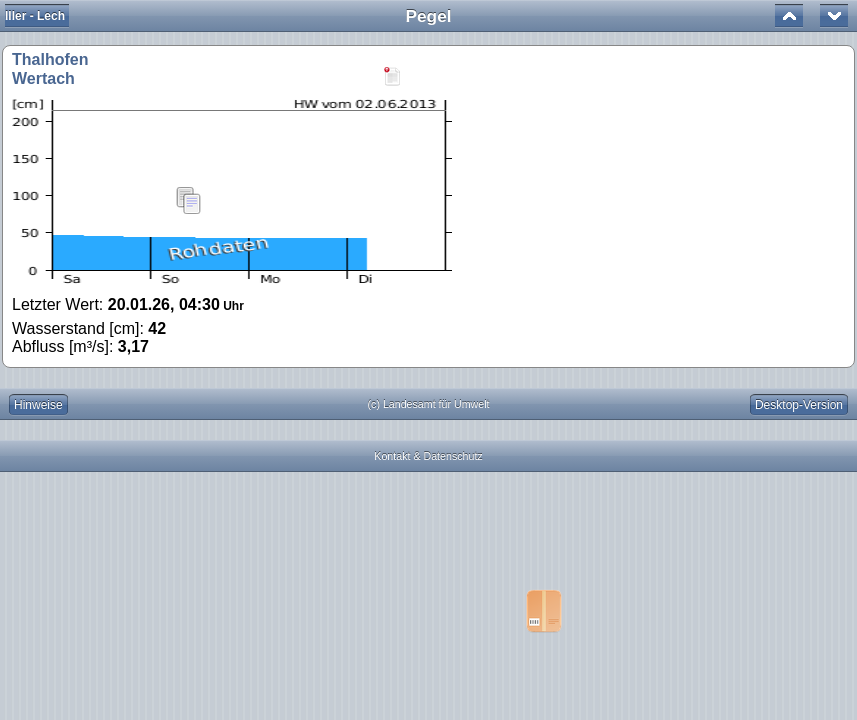  What do you see at coordinates (188, 200) in the screenshot?
I see `copy selected content to clipboard` at bounding box center [188, 200].